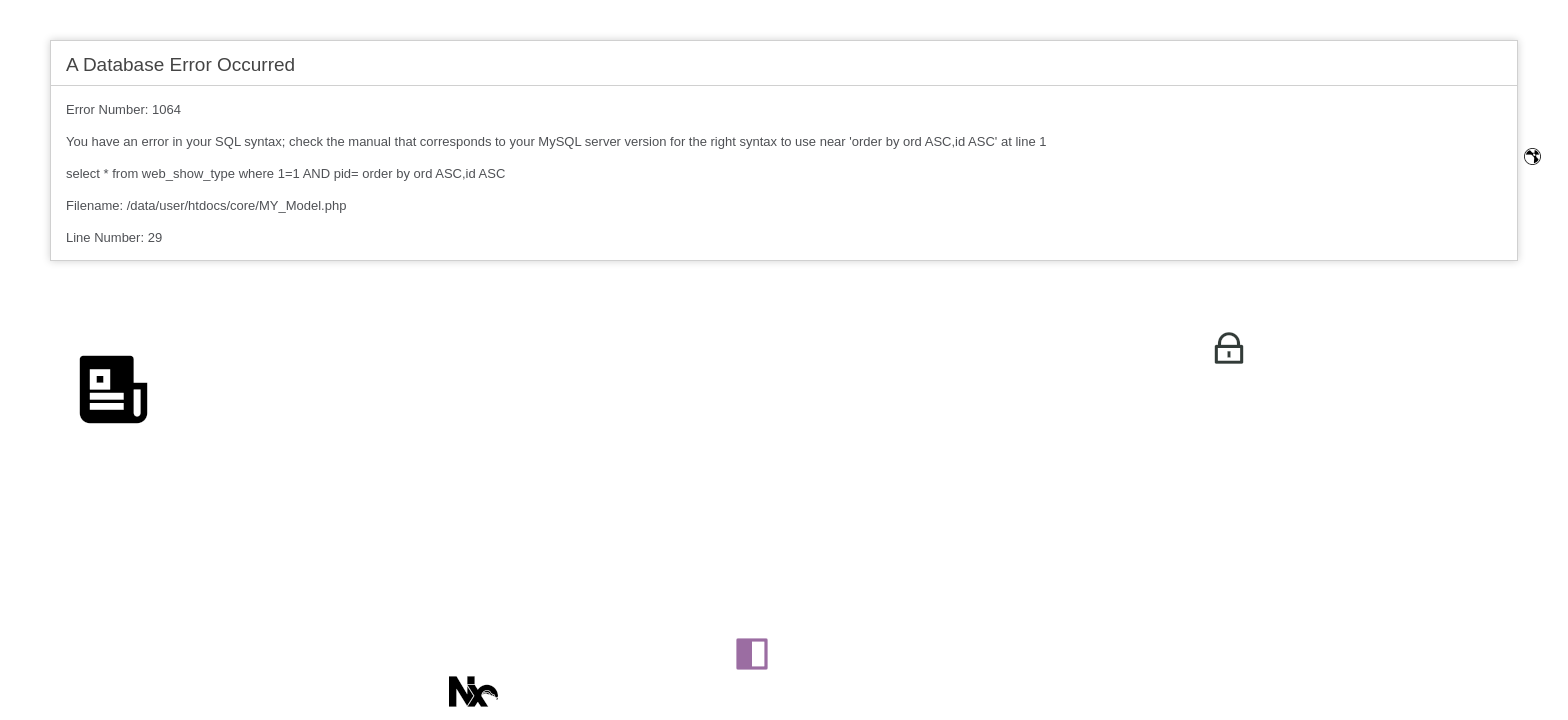 Image resolution: width=1568 pixels, height=720 pixels. What do you see at coordinates (752, 654) in the screenshot?
I see `switch to column layout view` at bounding box center [752, 654].